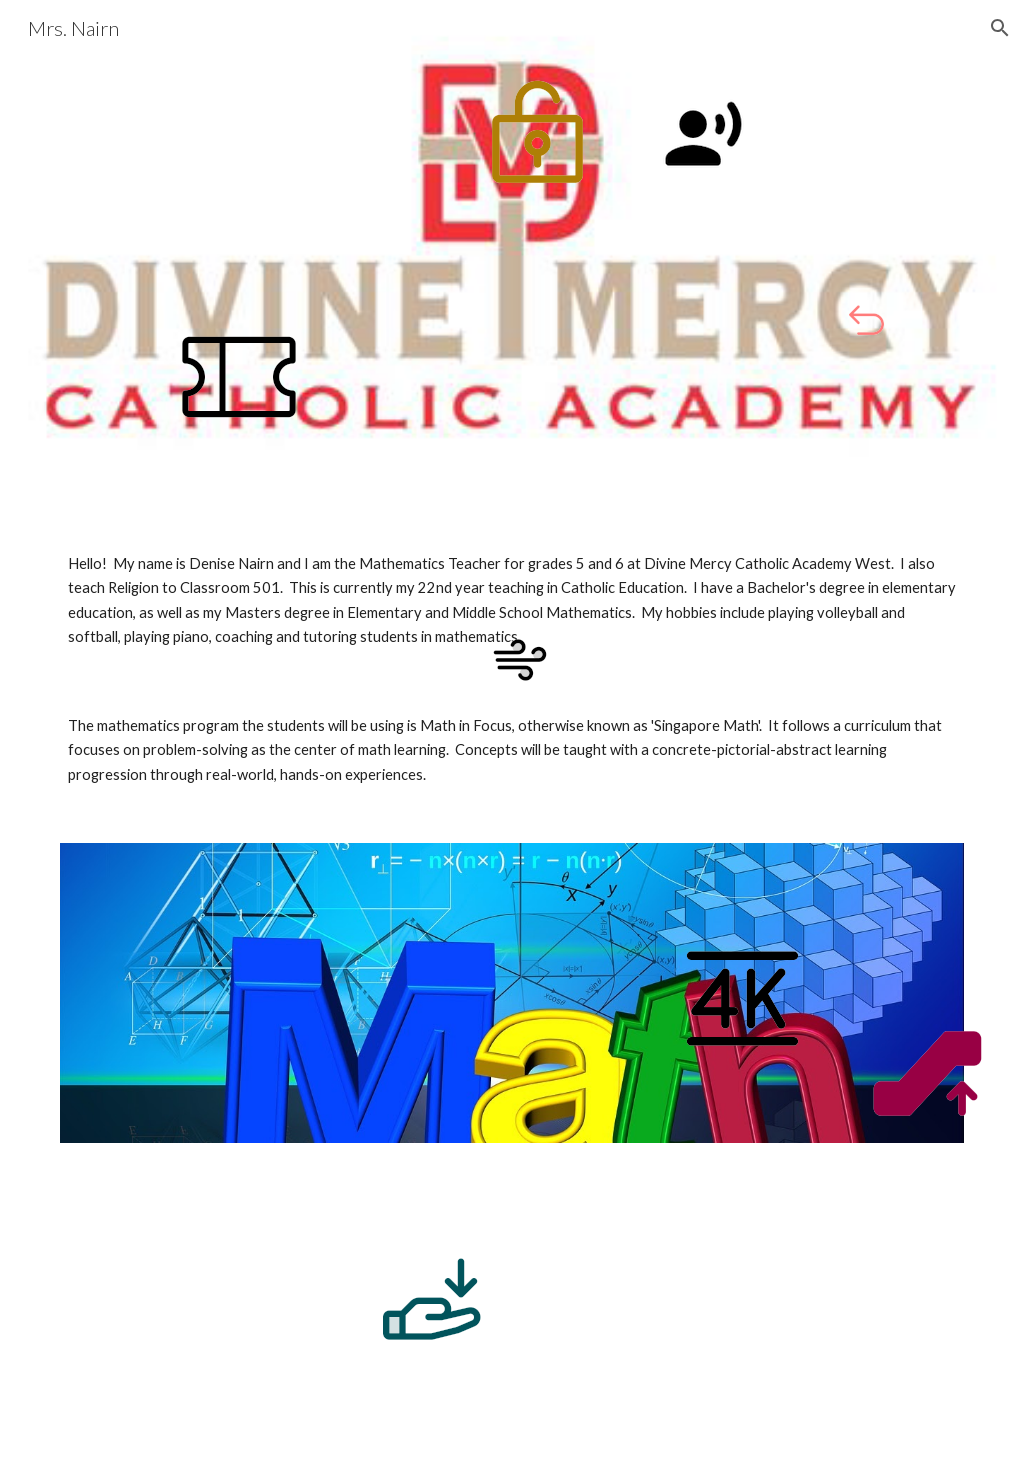  I want to click on indicates 4K video resolution quality, so click(742, 998).